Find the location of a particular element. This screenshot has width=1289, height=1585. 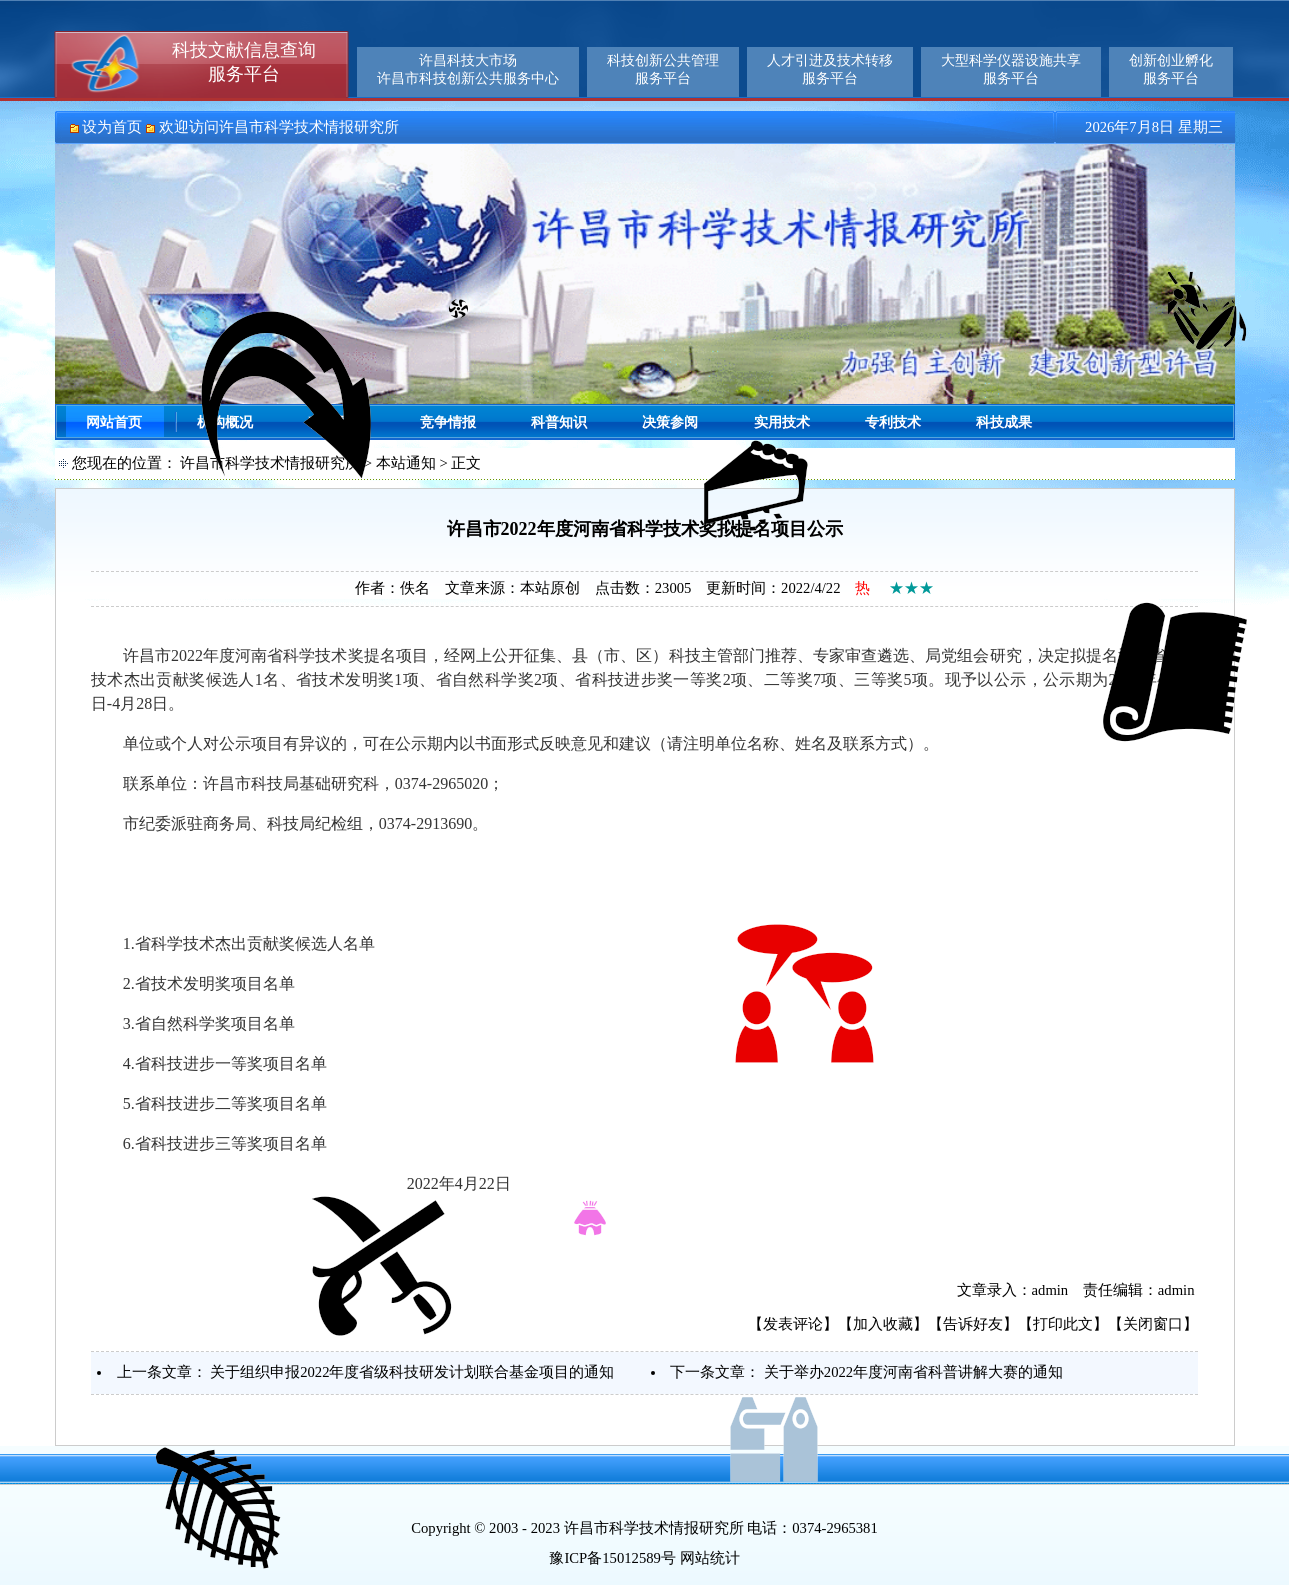

access pirate or swashbuckler game mode is located at coordinates (381, 1265).